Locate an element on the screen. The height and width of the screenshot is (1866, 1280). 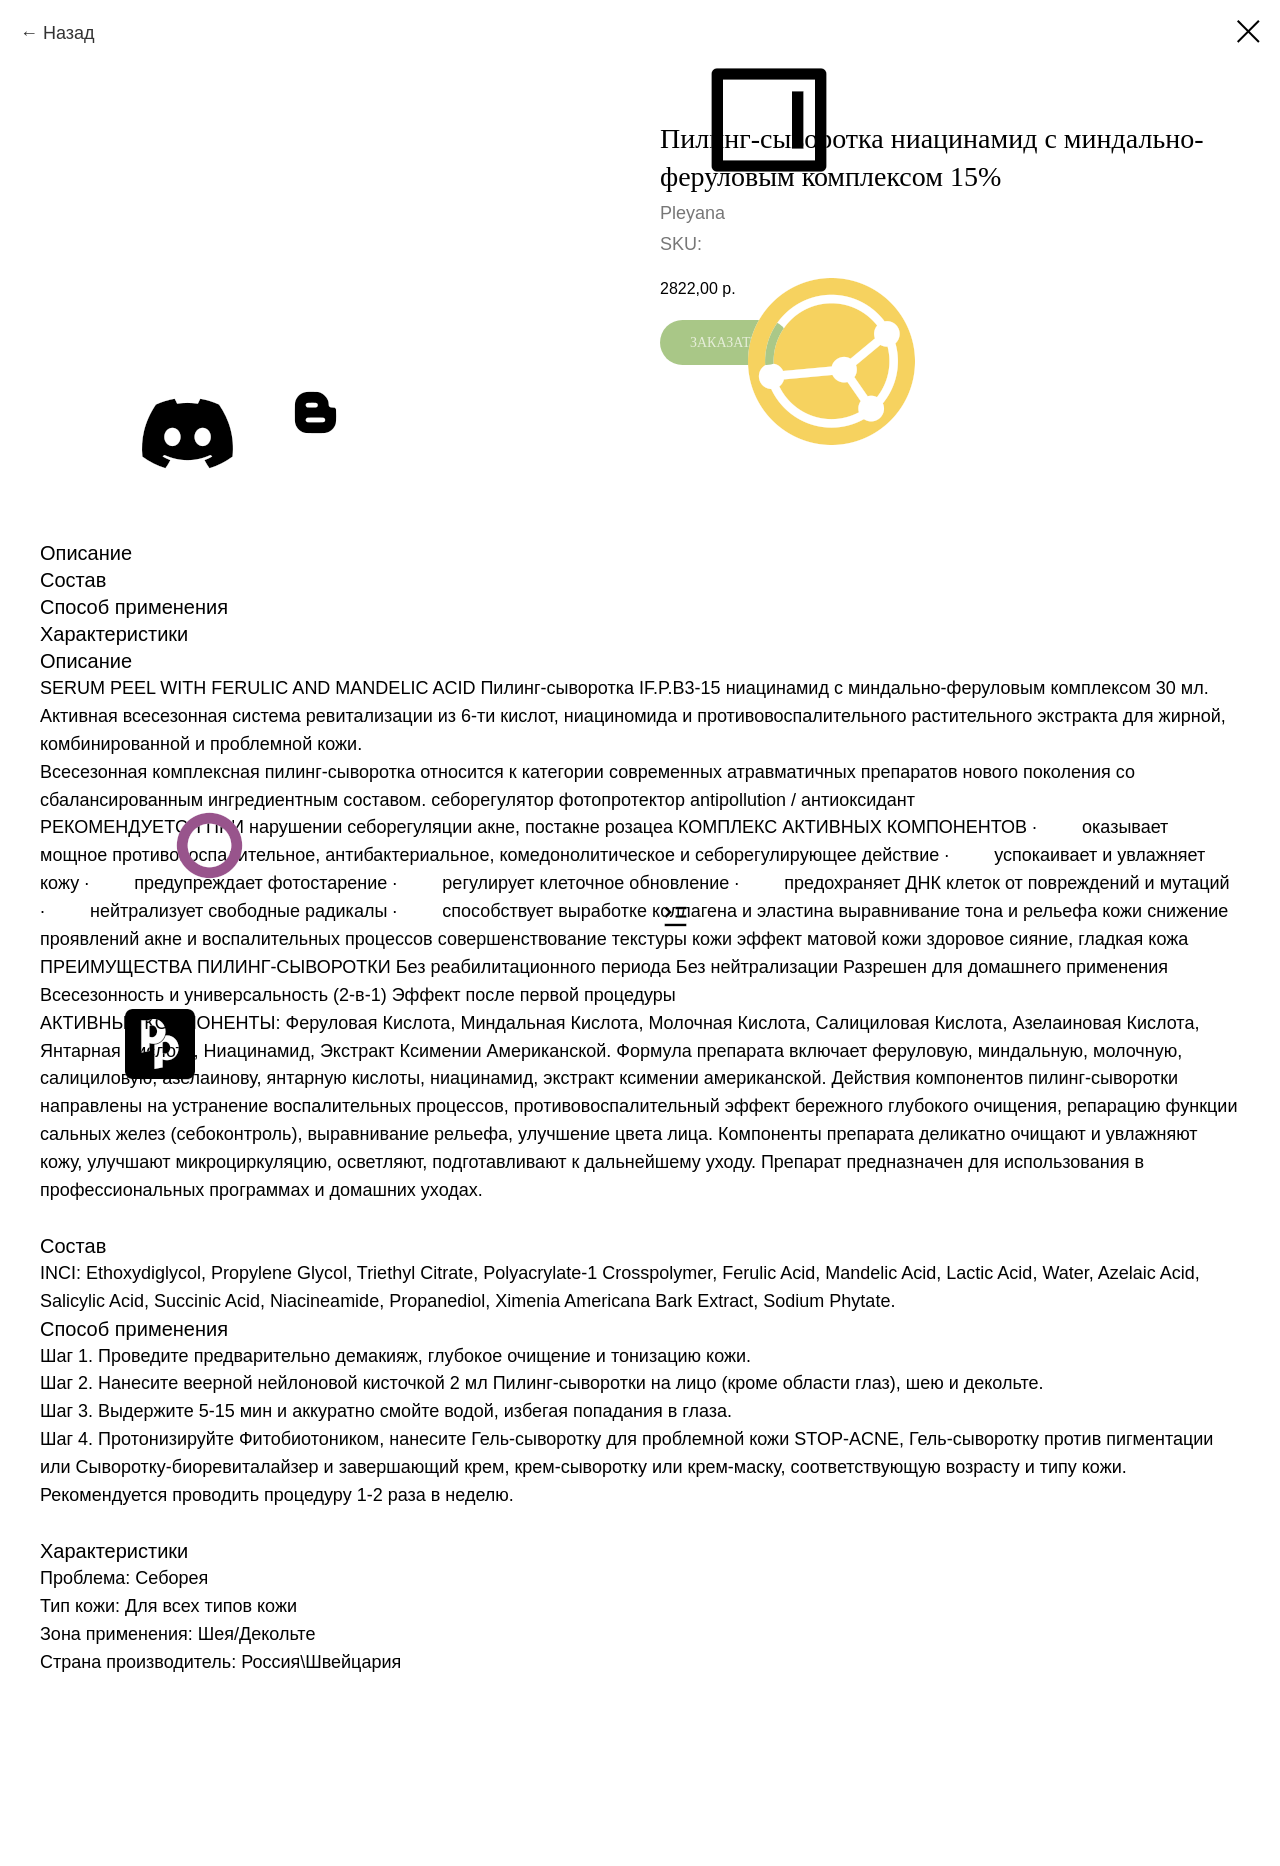
open Discord app is located at coordinates (187, 433).